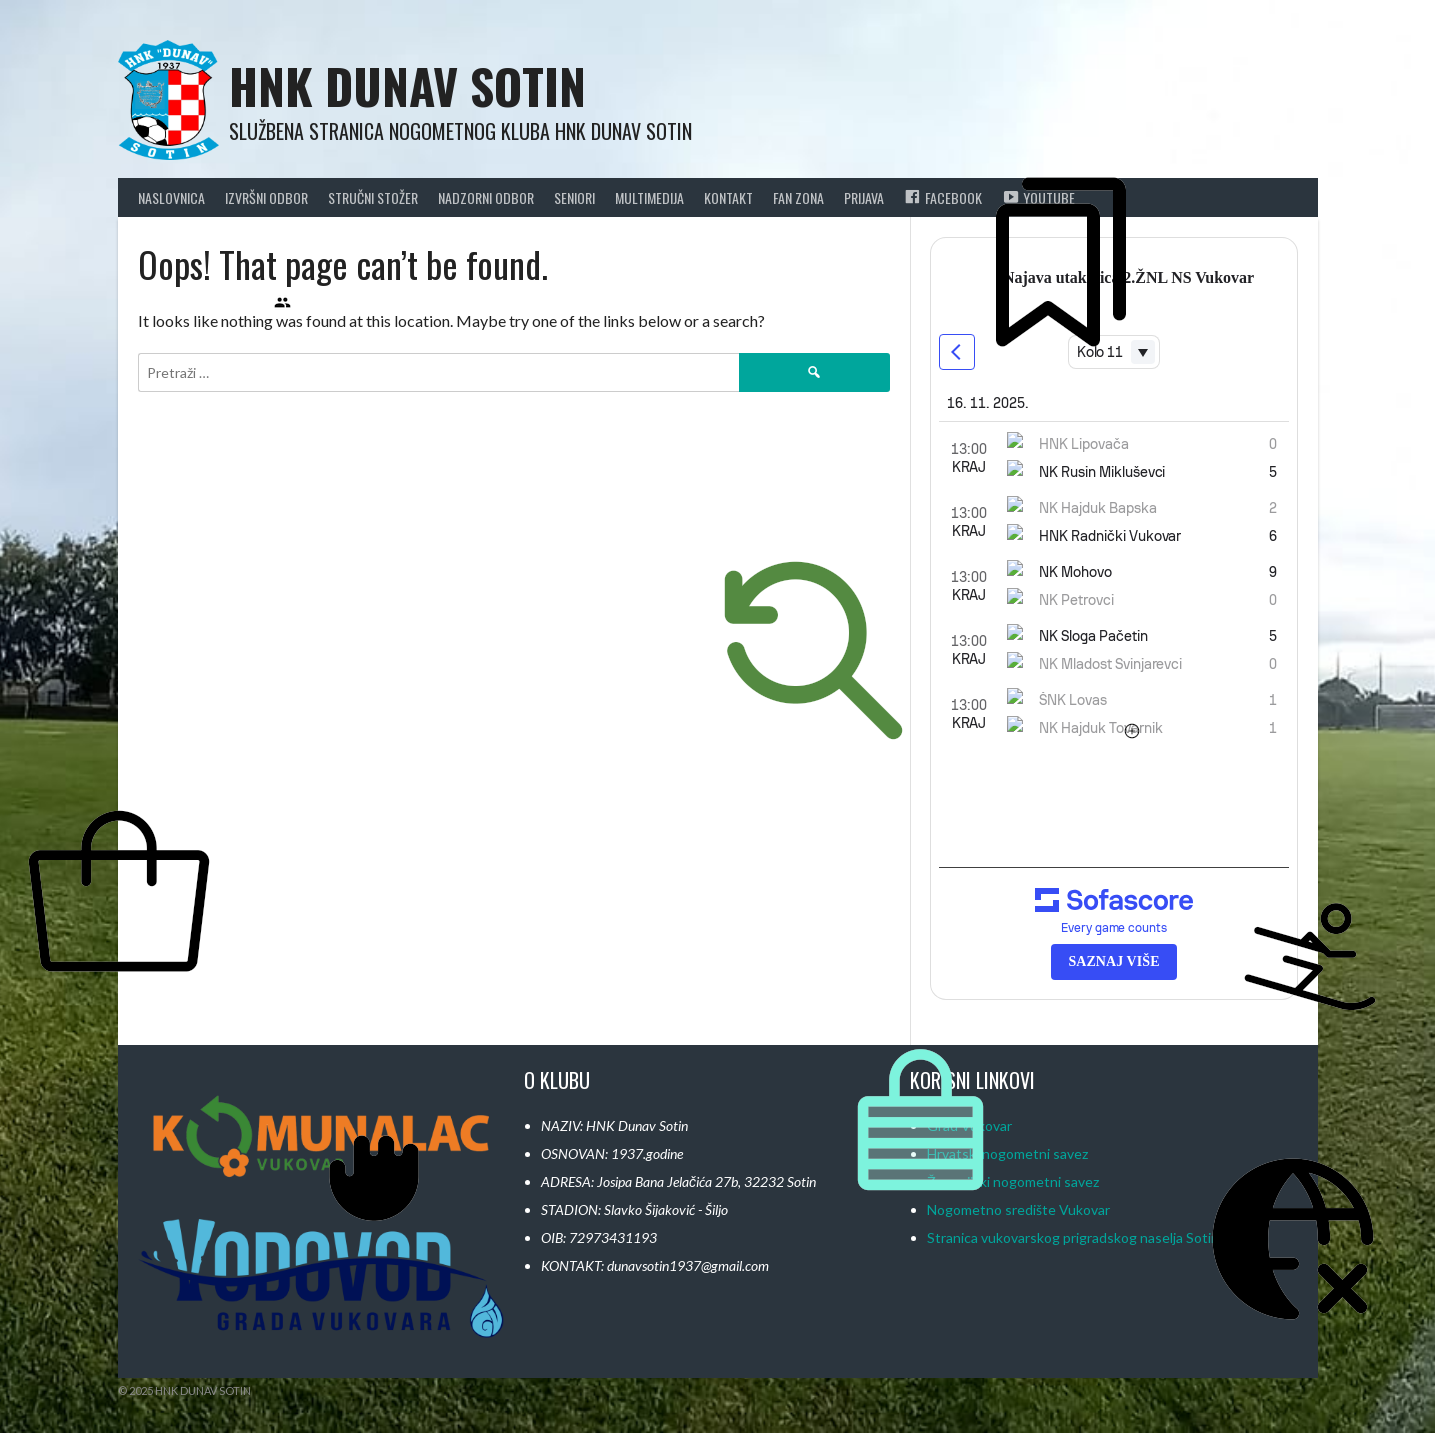 The width and height of the screenshot is (1435, 1433). Describe the element at coordinates (1310, 959) in the screenshot. I see `access skiing or winter sports activities` at that location.